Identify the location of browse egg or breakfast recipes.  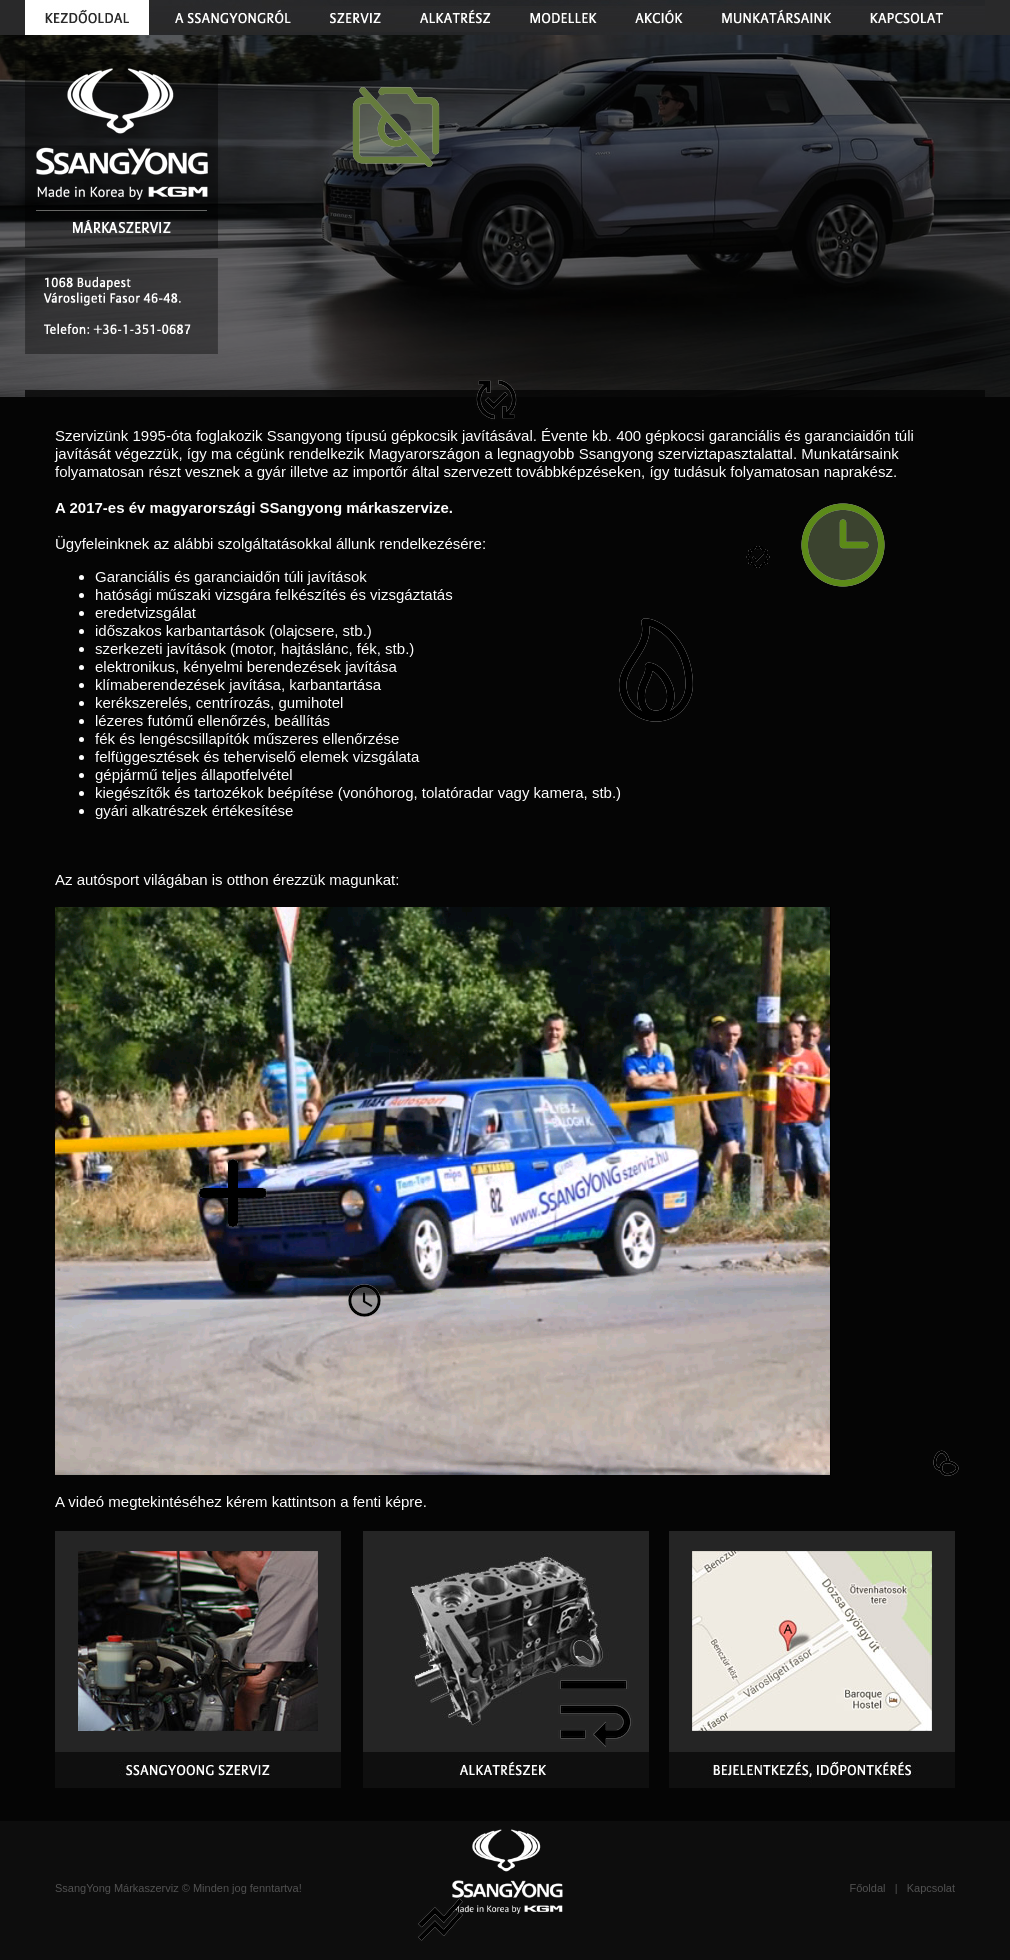
(946, 1462).